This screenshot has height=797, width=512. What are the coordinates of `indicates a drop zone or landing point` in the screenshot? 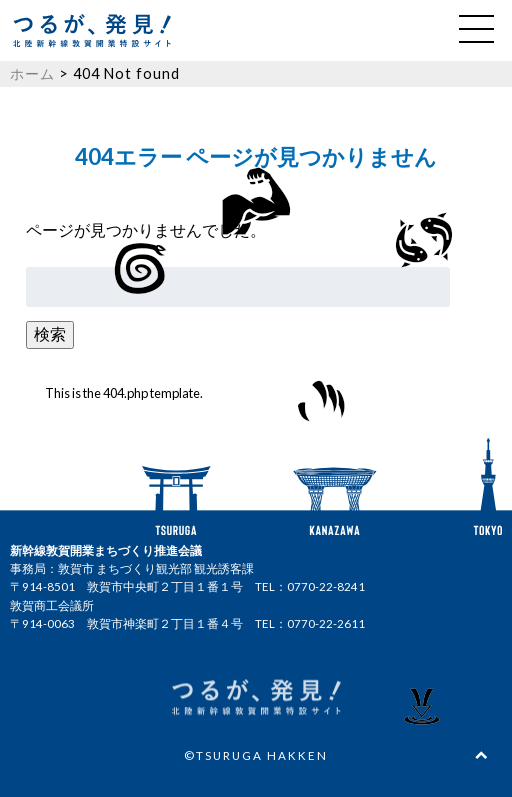 It's located at (422, 707).